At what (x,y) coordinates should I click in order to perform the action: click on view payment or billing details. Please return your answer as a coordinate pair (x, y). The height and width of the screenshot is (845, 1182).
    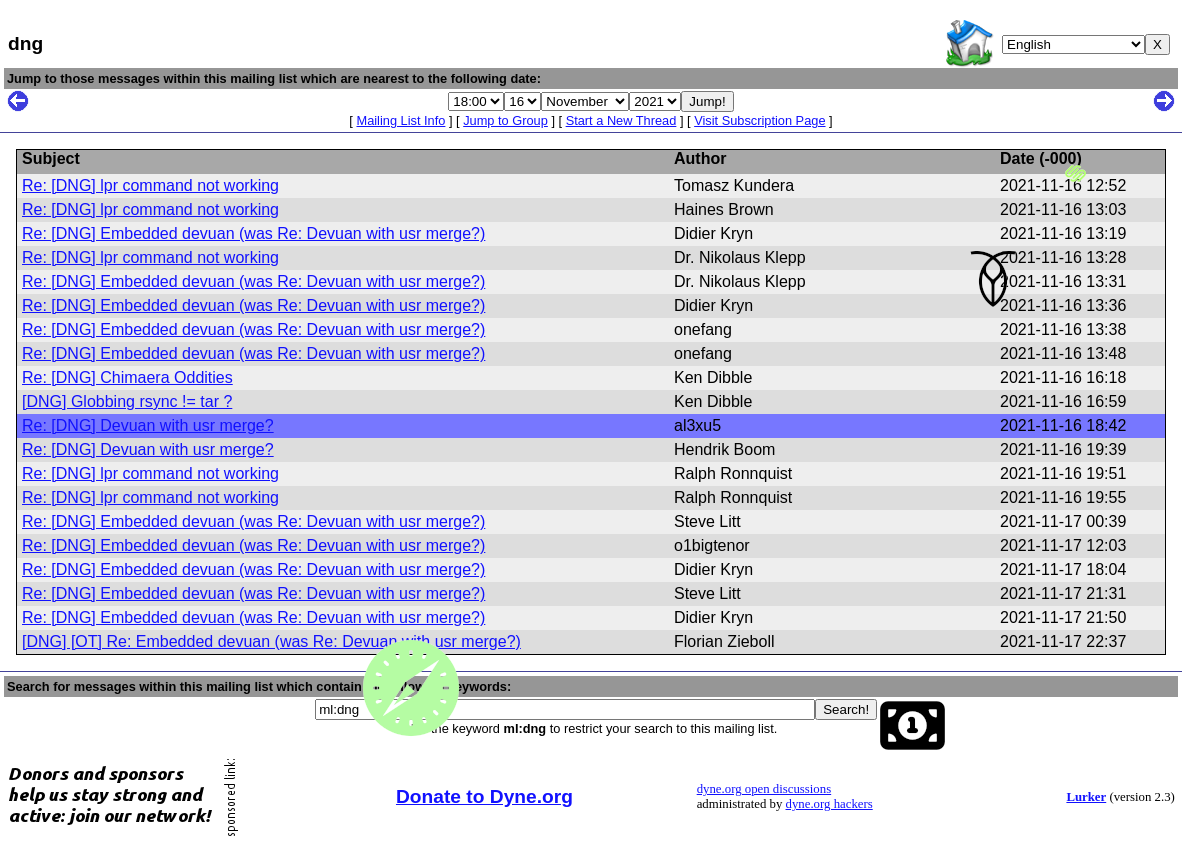
    Looking at the image, I should click on (912, 725).